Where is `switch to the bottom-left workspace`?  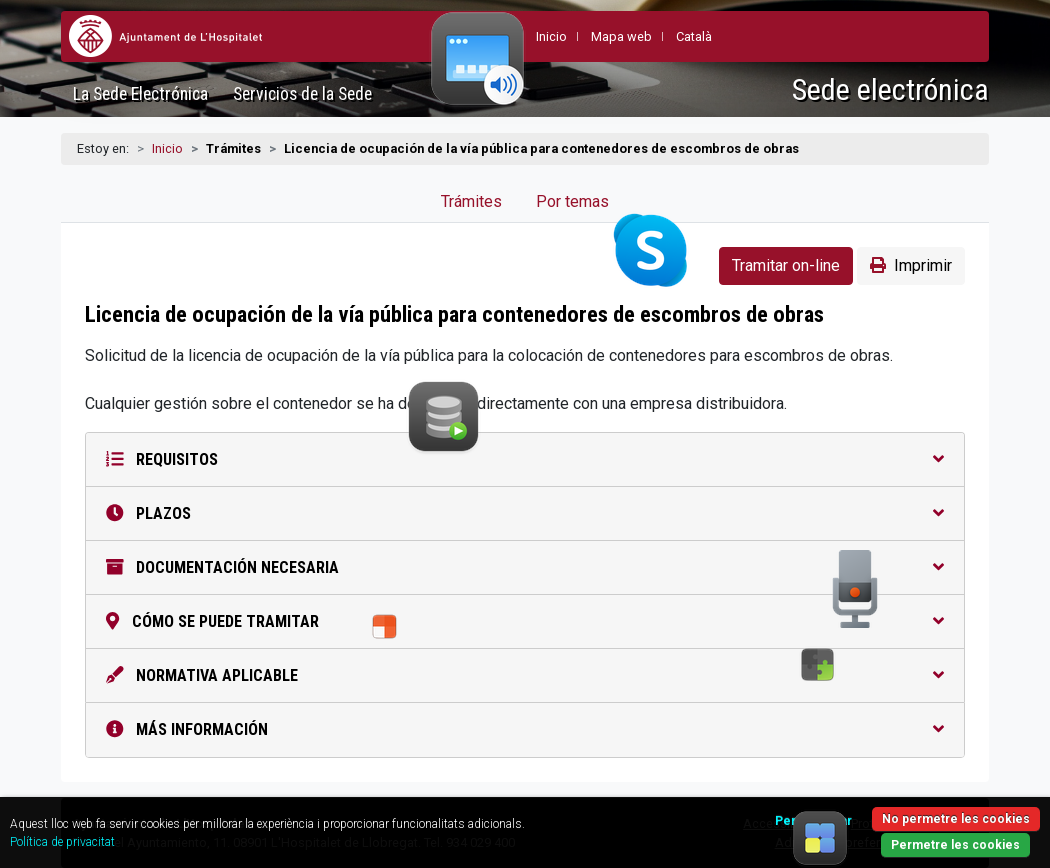 switch to the bottom-left workspace is located at coordinates (384, 626).